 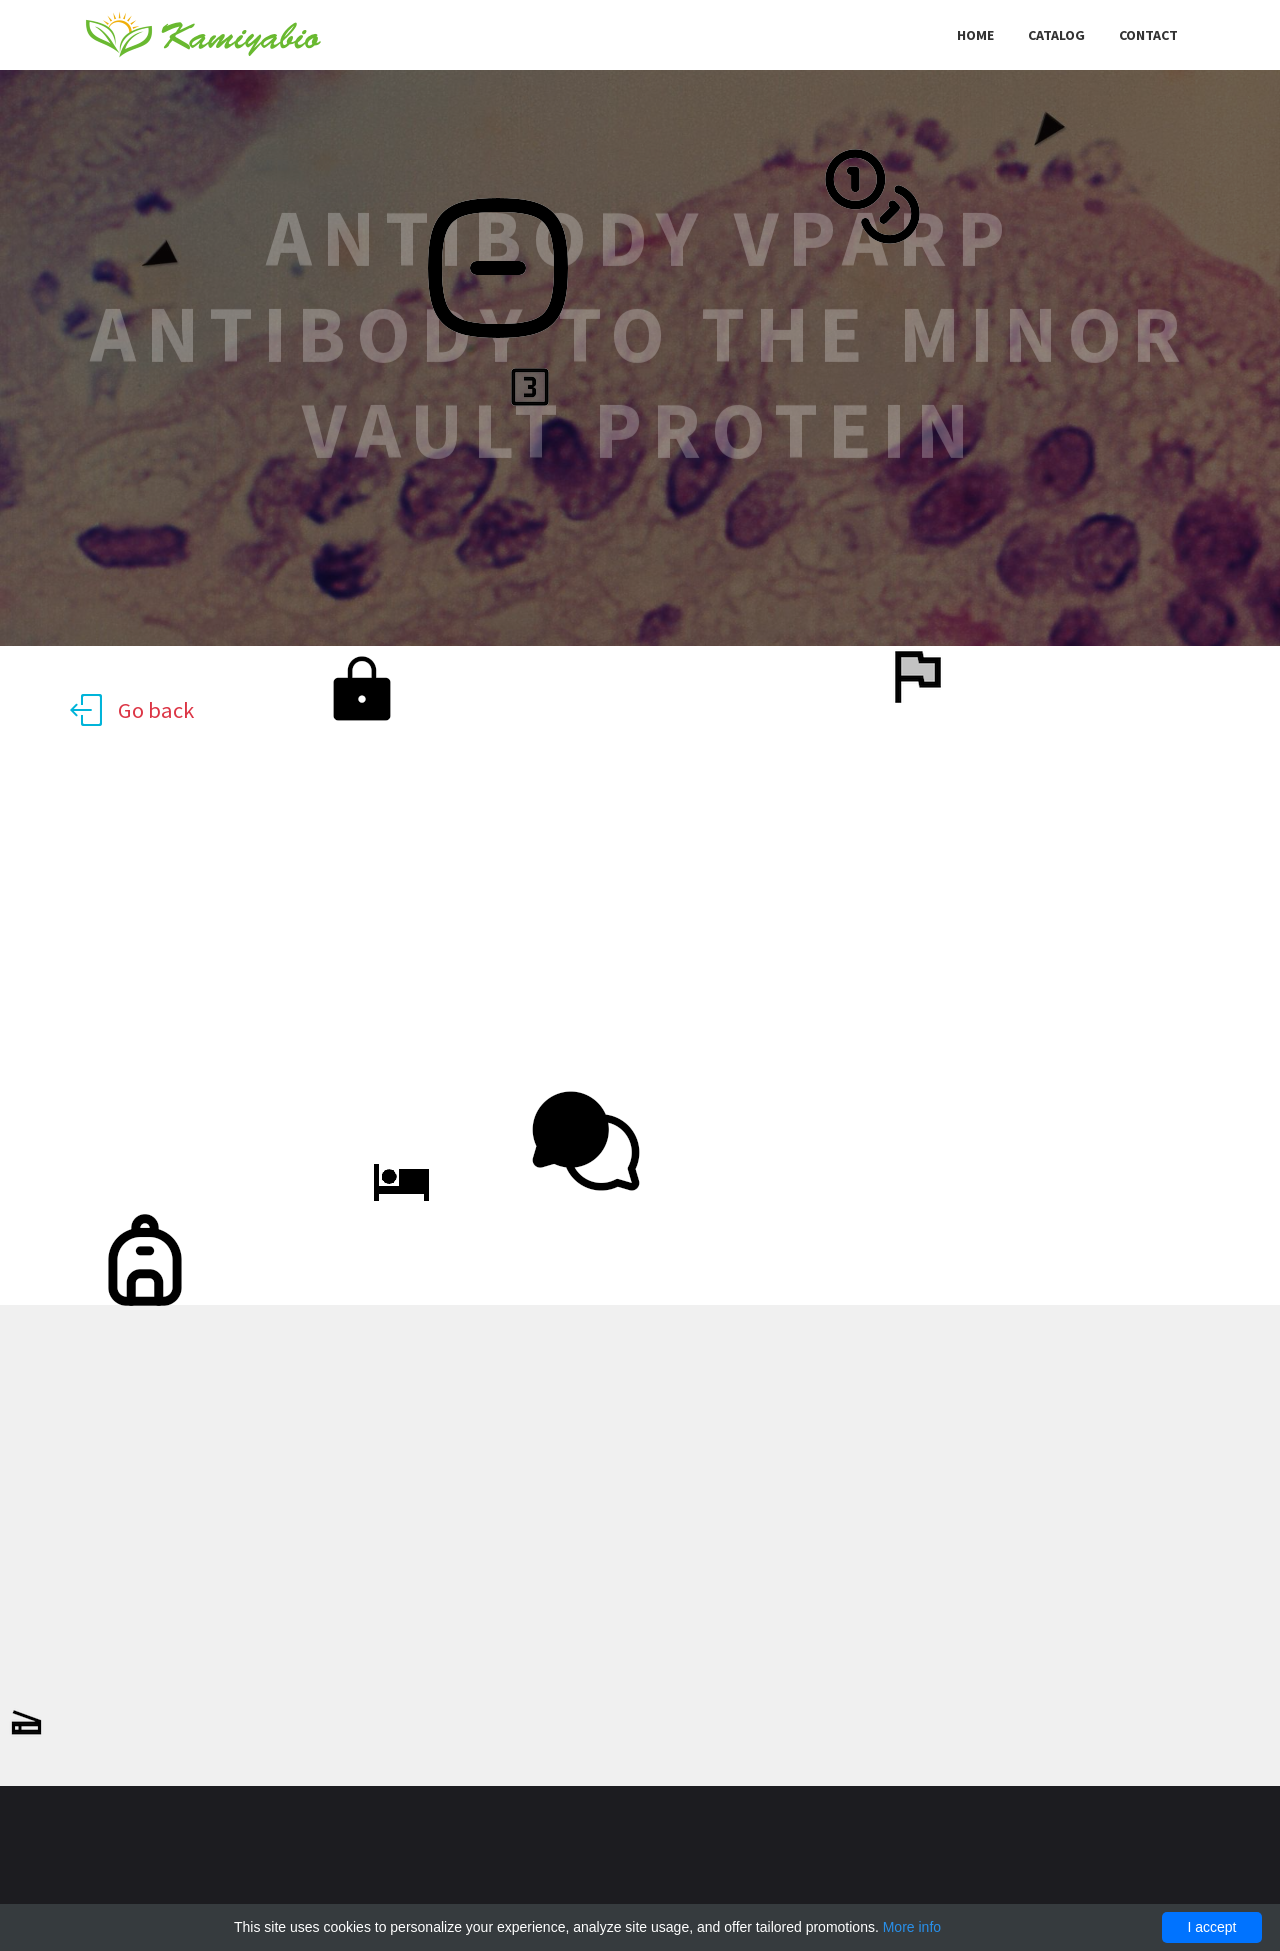 What do you see at coordinates (530, 387) in the screenshot?
I see `select option 3 in a numbered list` at bounding box center [530, 387].